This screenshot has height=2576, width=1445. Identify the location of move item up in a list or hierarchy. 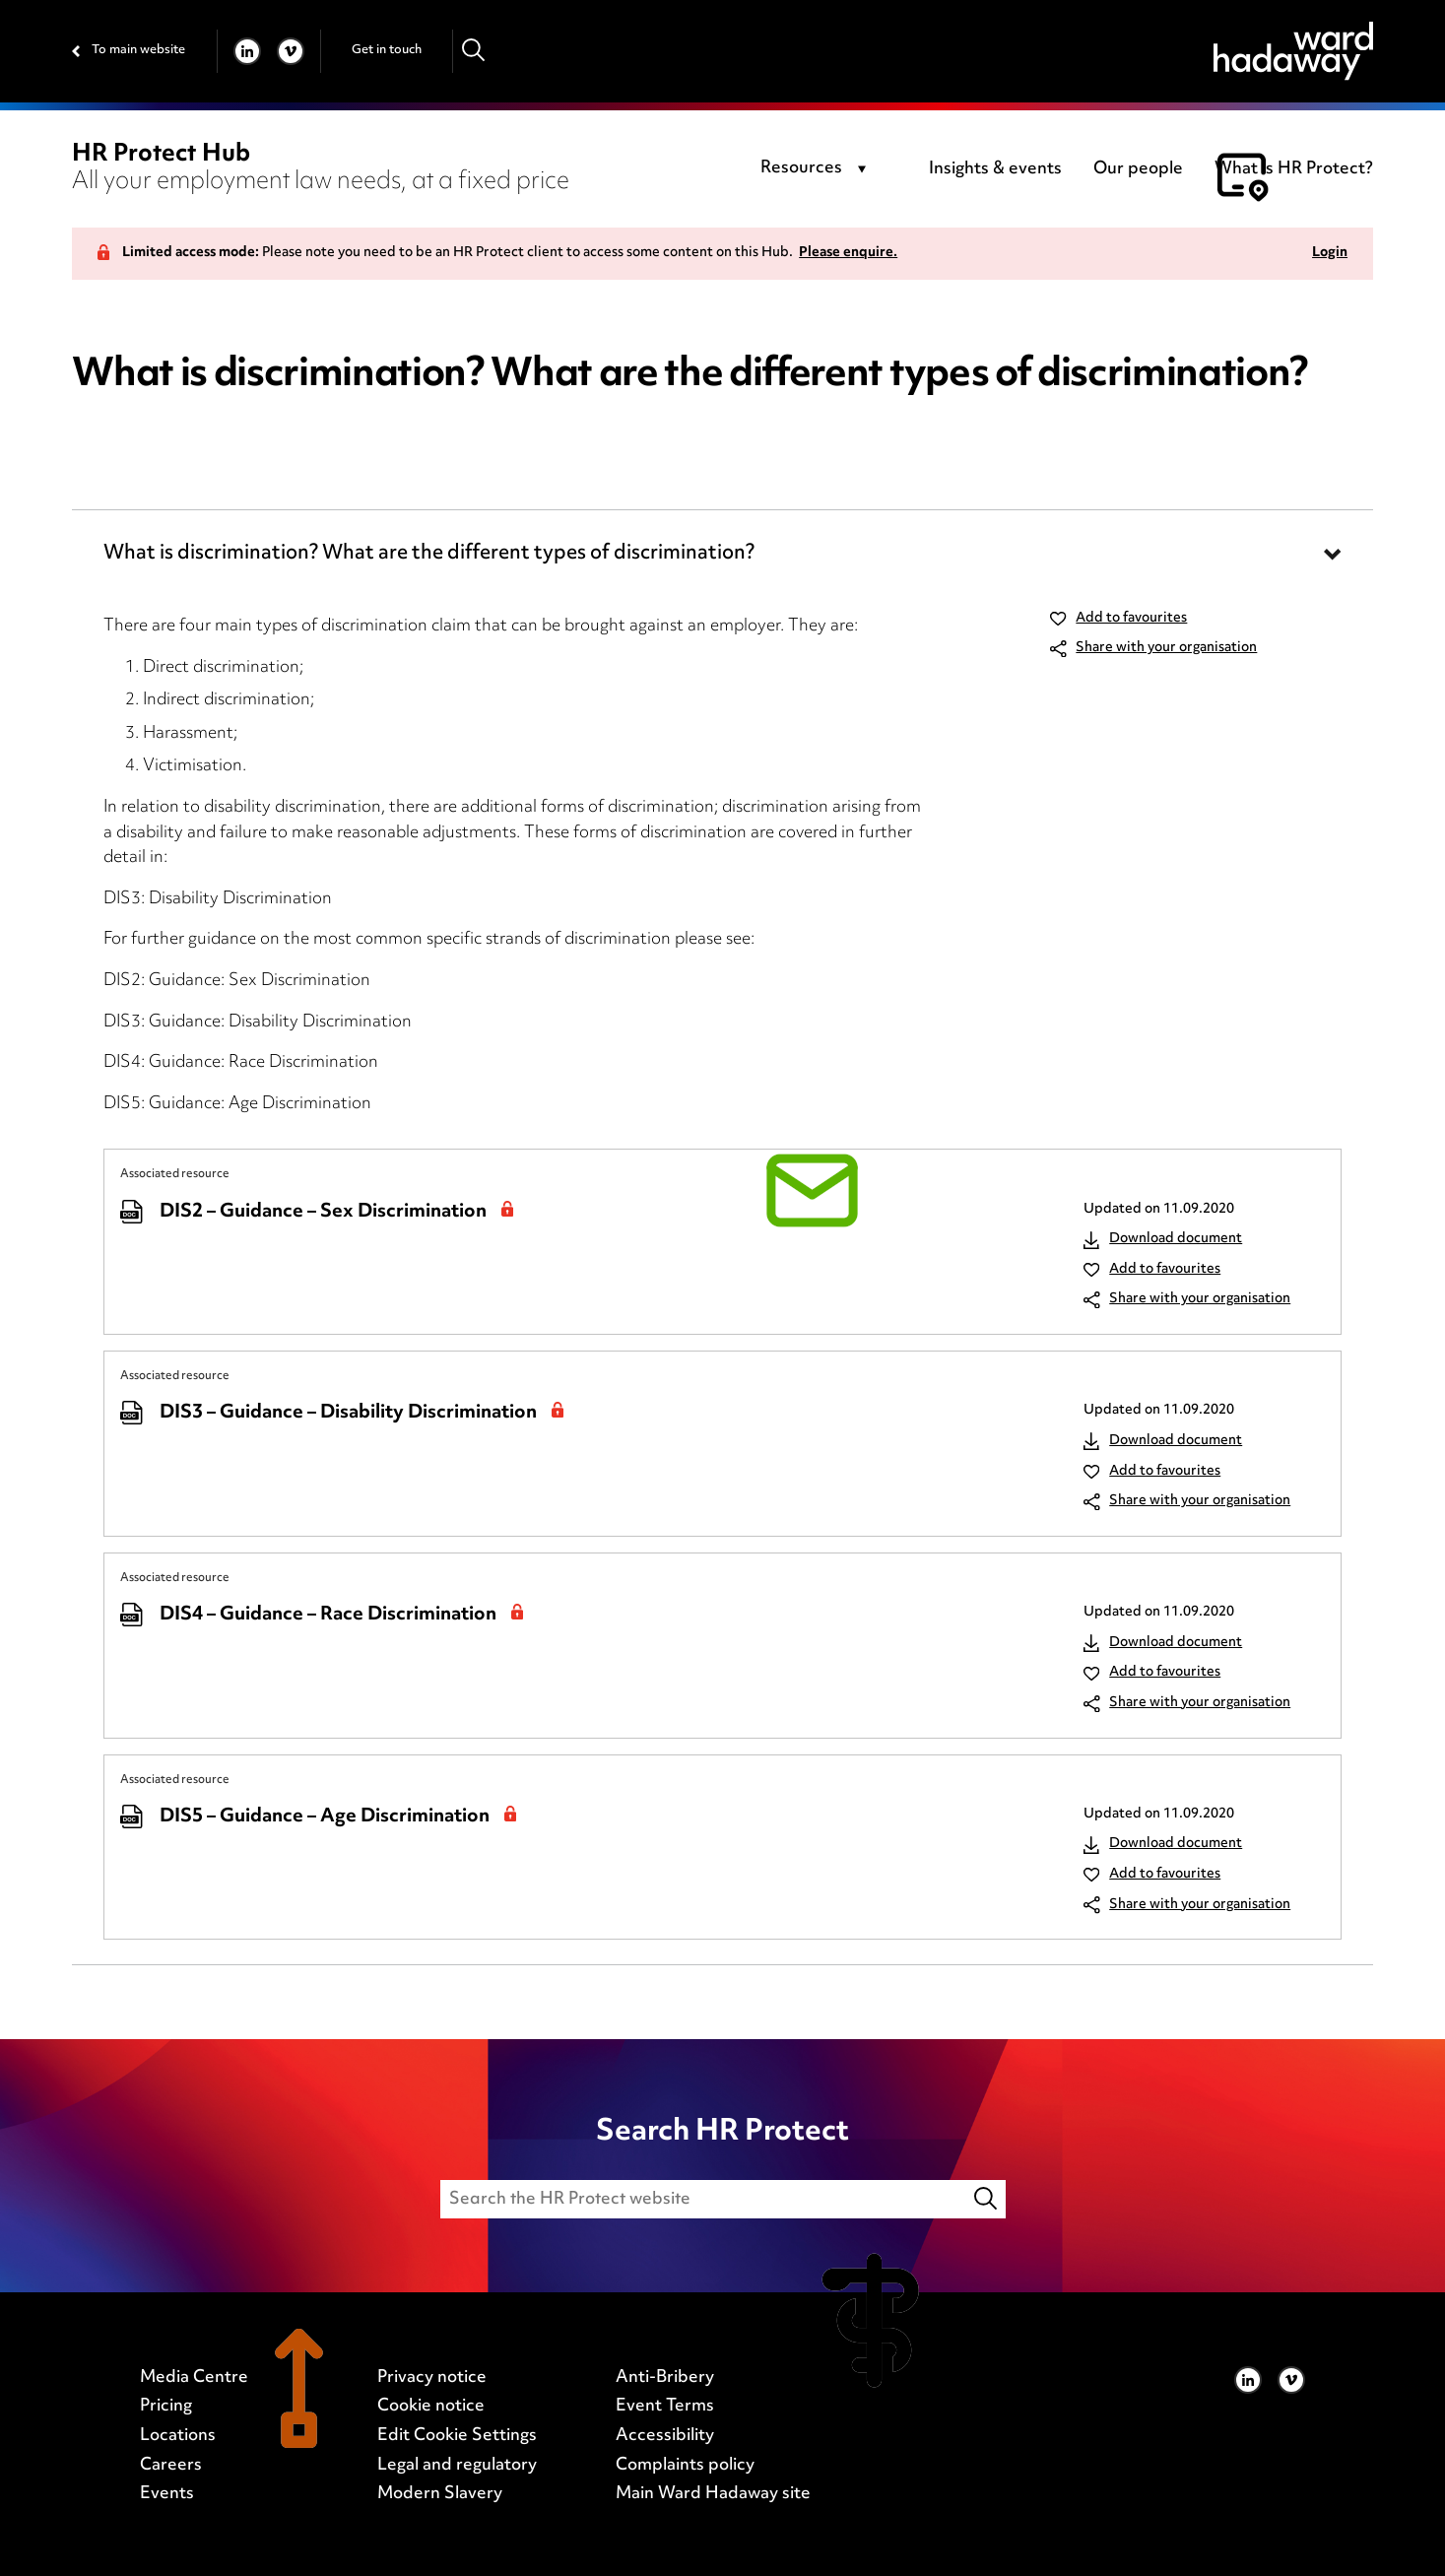
(298, 2388).